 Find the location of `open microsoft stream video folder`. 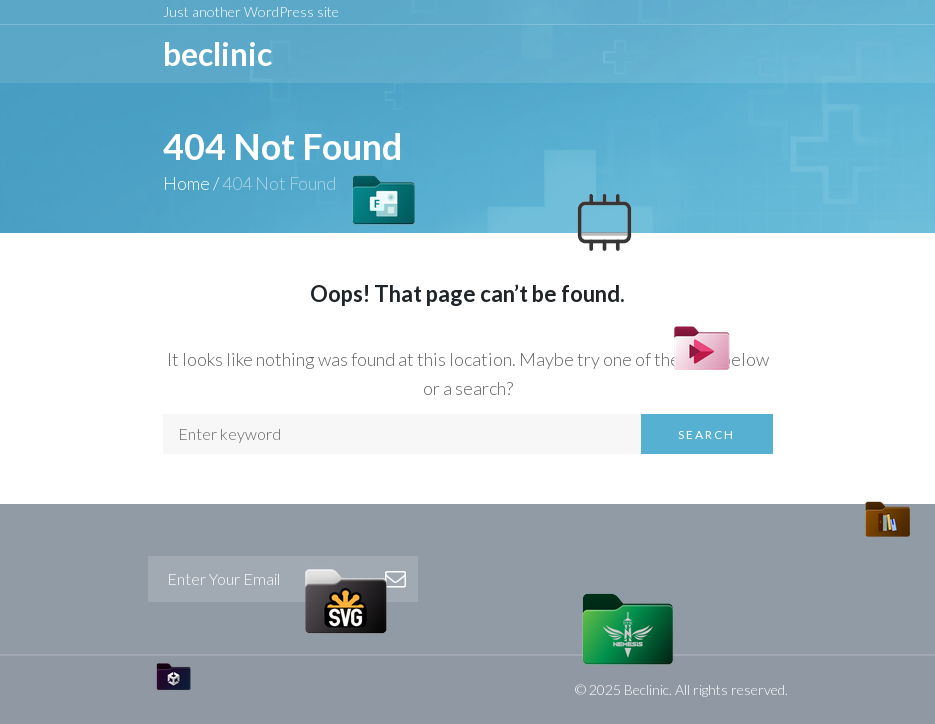

open microsoft stream video folder is located at coordinates (701, 349).